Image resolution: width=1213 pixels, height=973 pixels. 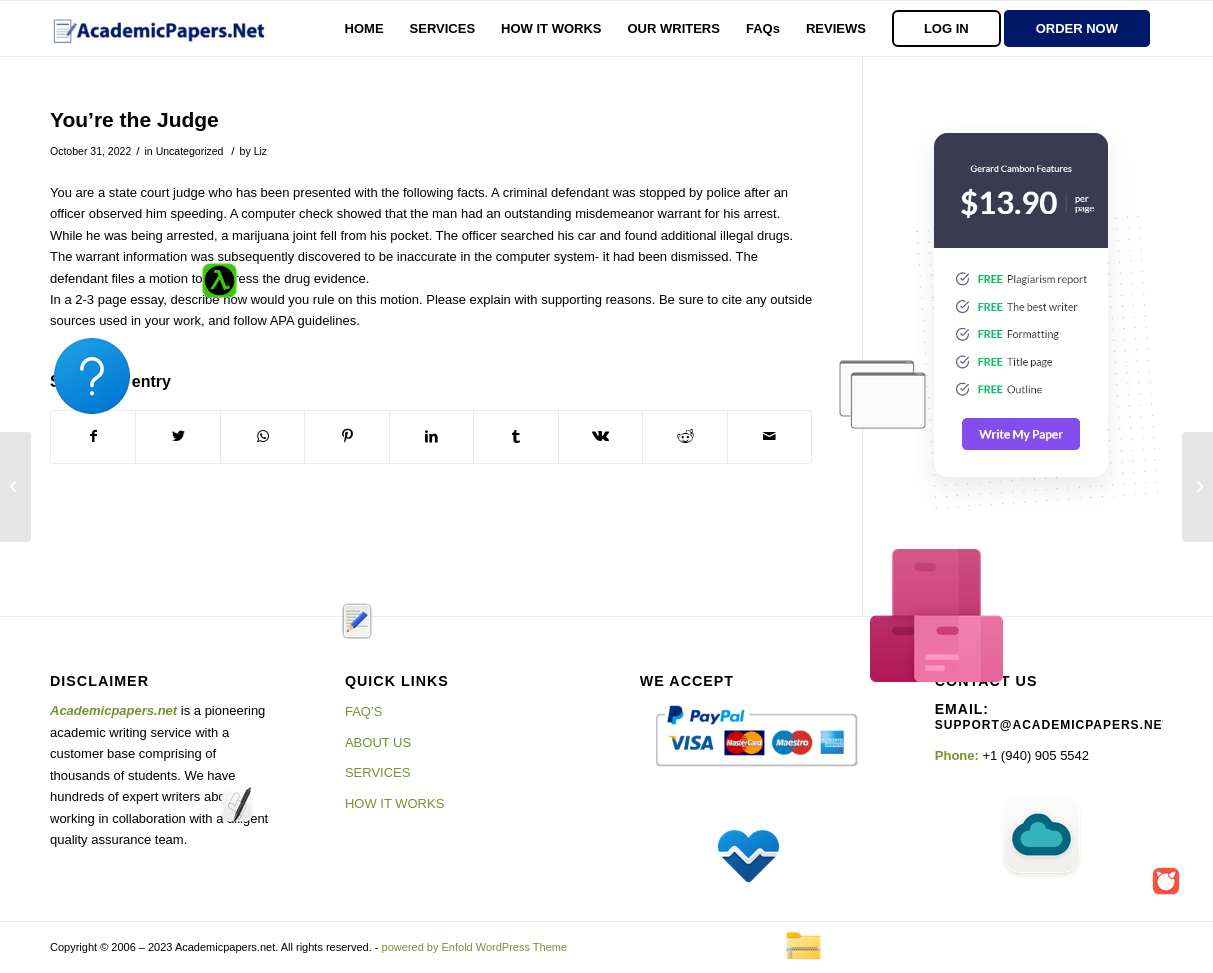 I want to click on open the artifacts app, so click(x=936, y=615).